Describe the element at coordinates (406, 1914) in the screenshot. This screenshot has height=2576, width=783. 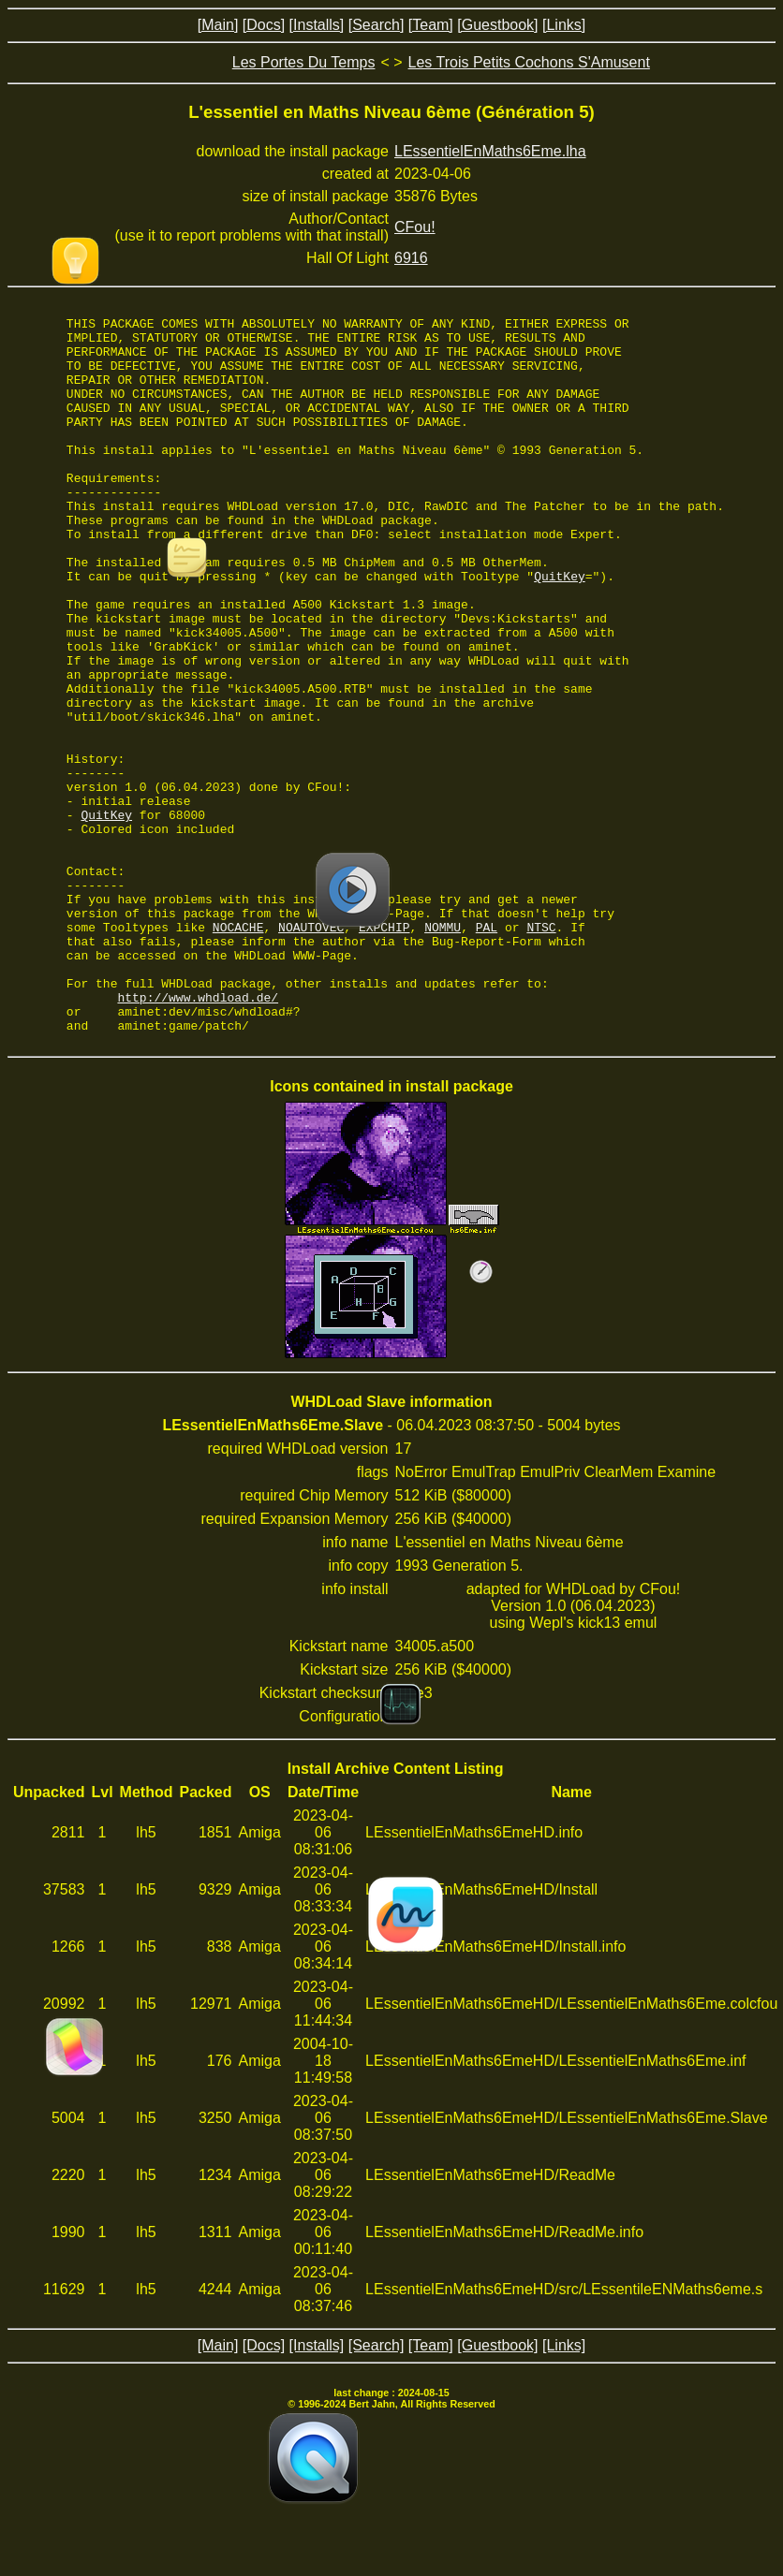
I see `open Apple Freeform app` at that location.